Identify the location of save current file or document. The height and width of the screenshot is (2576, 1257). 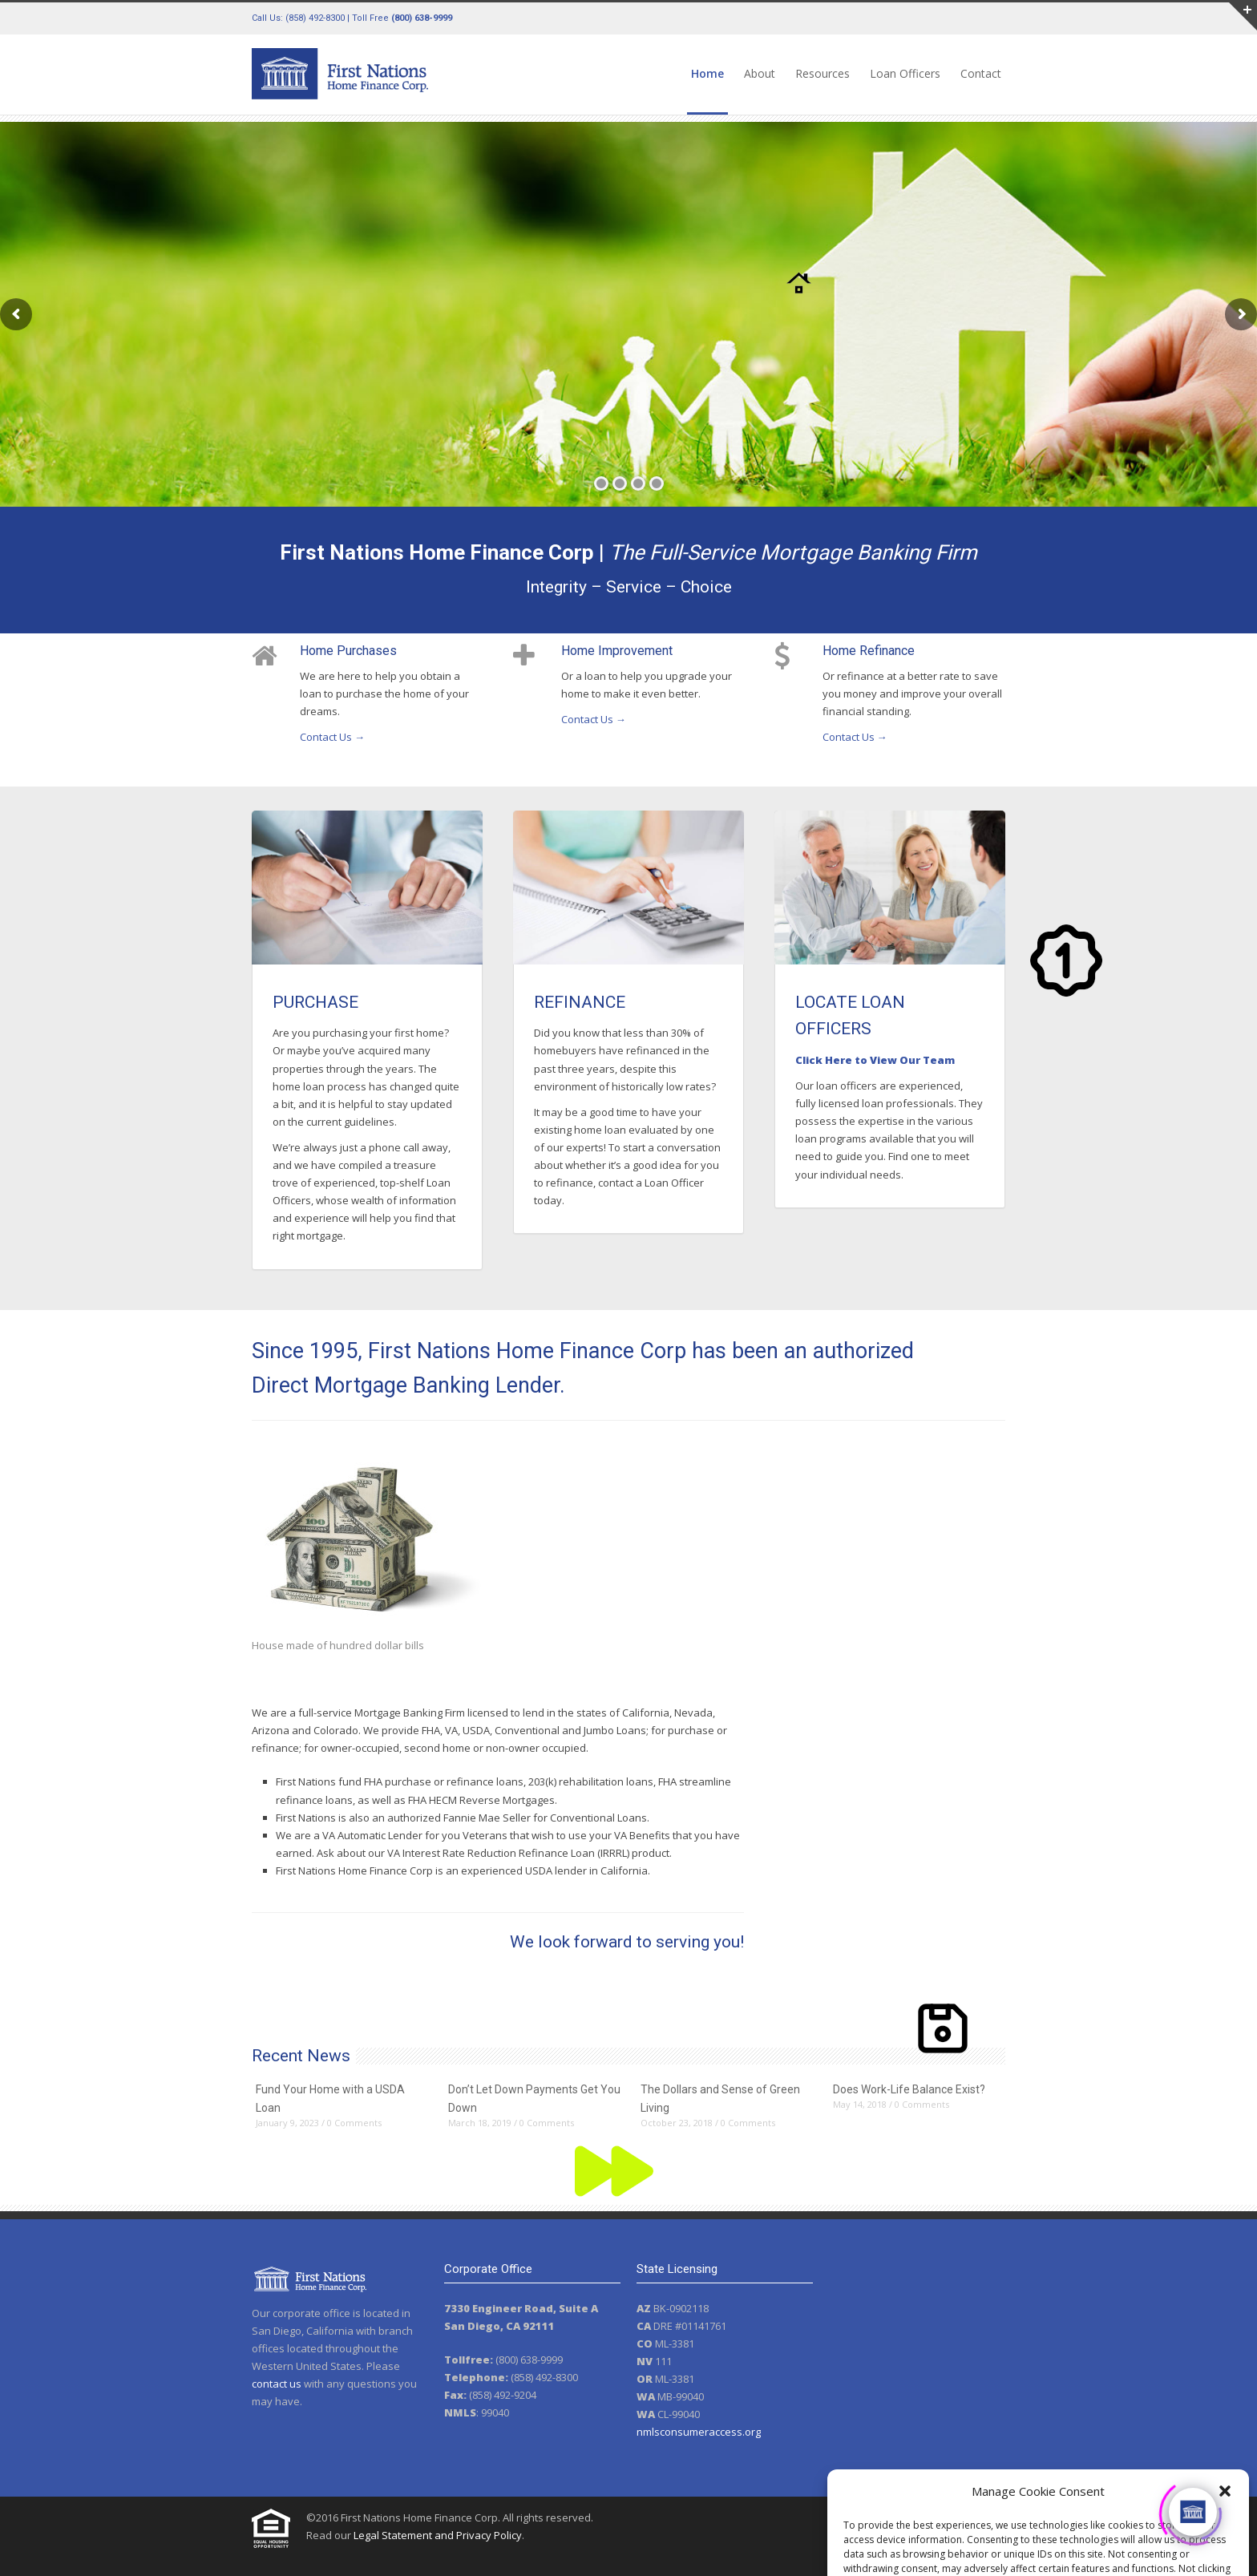
(943, 2028).